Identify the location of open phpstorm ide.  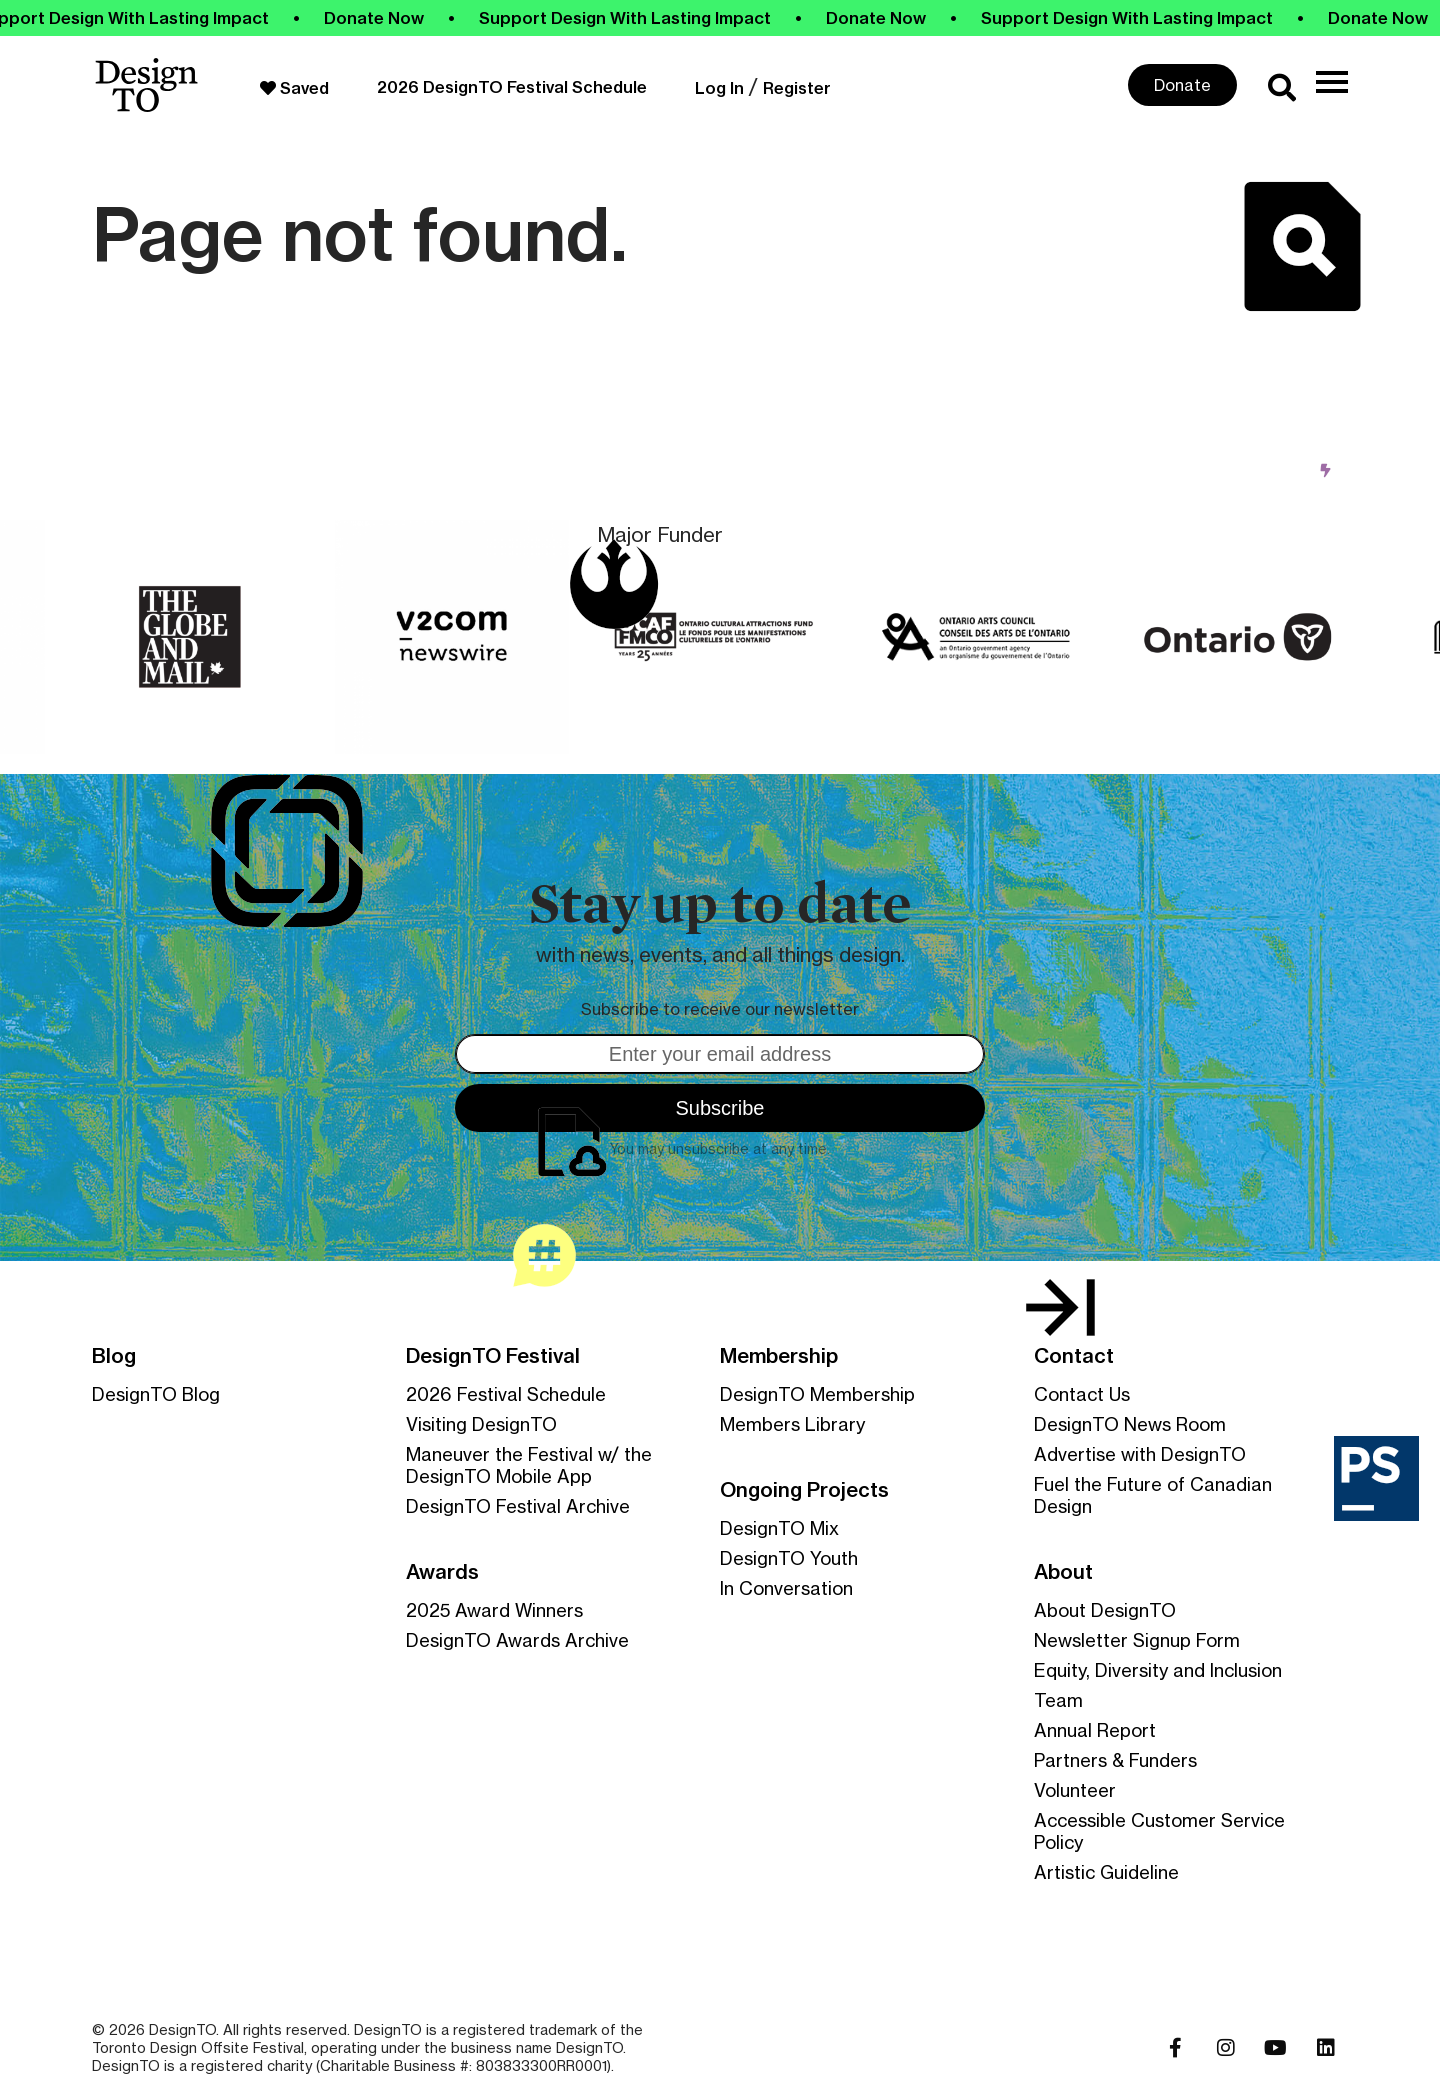
(1376, 1478).